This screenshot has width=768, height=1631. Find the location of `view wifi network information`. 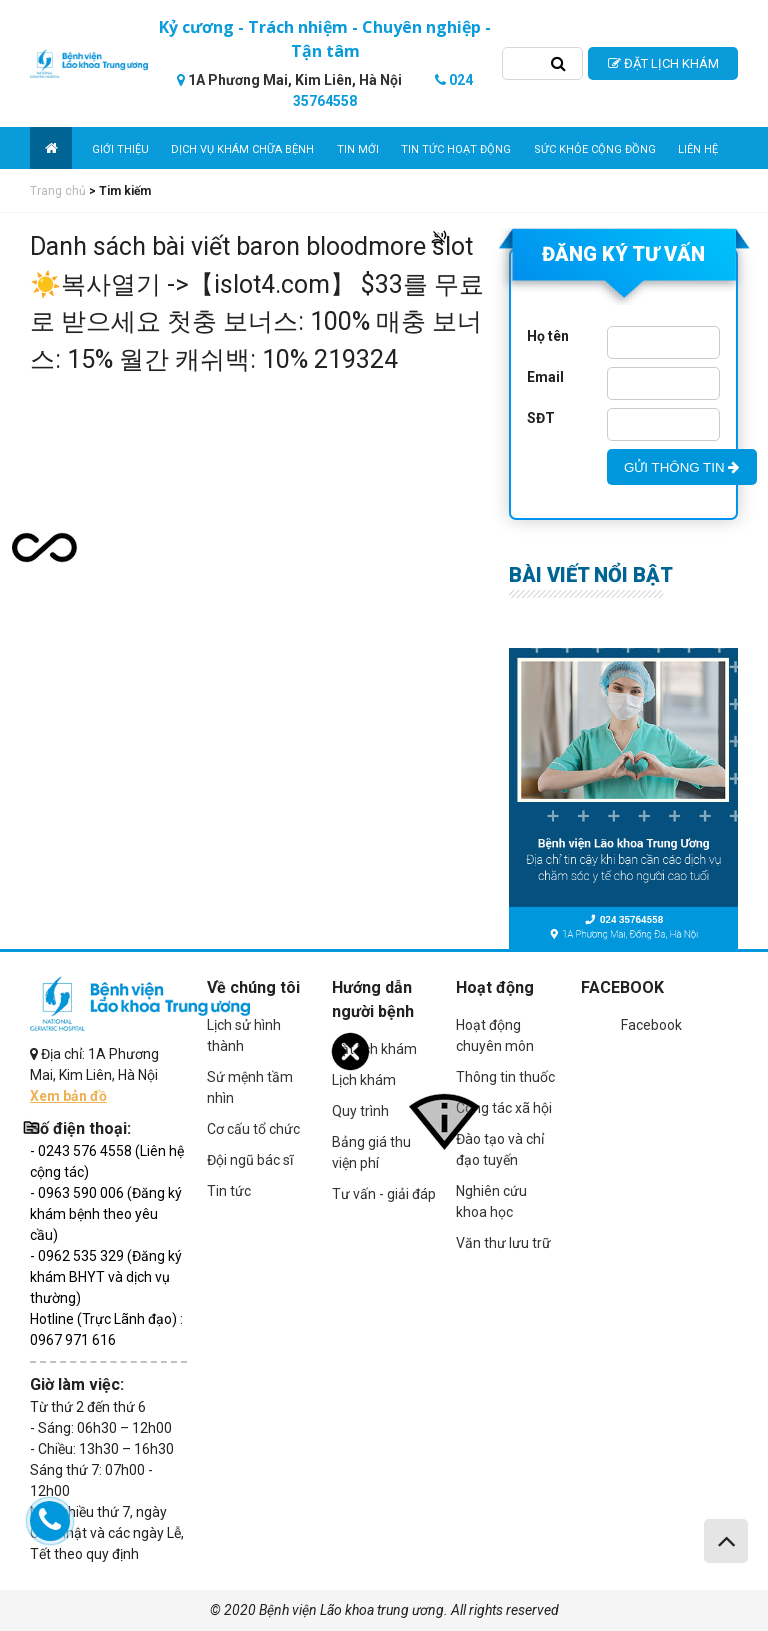

view wifi network information is located at coordinates (444, 1120).